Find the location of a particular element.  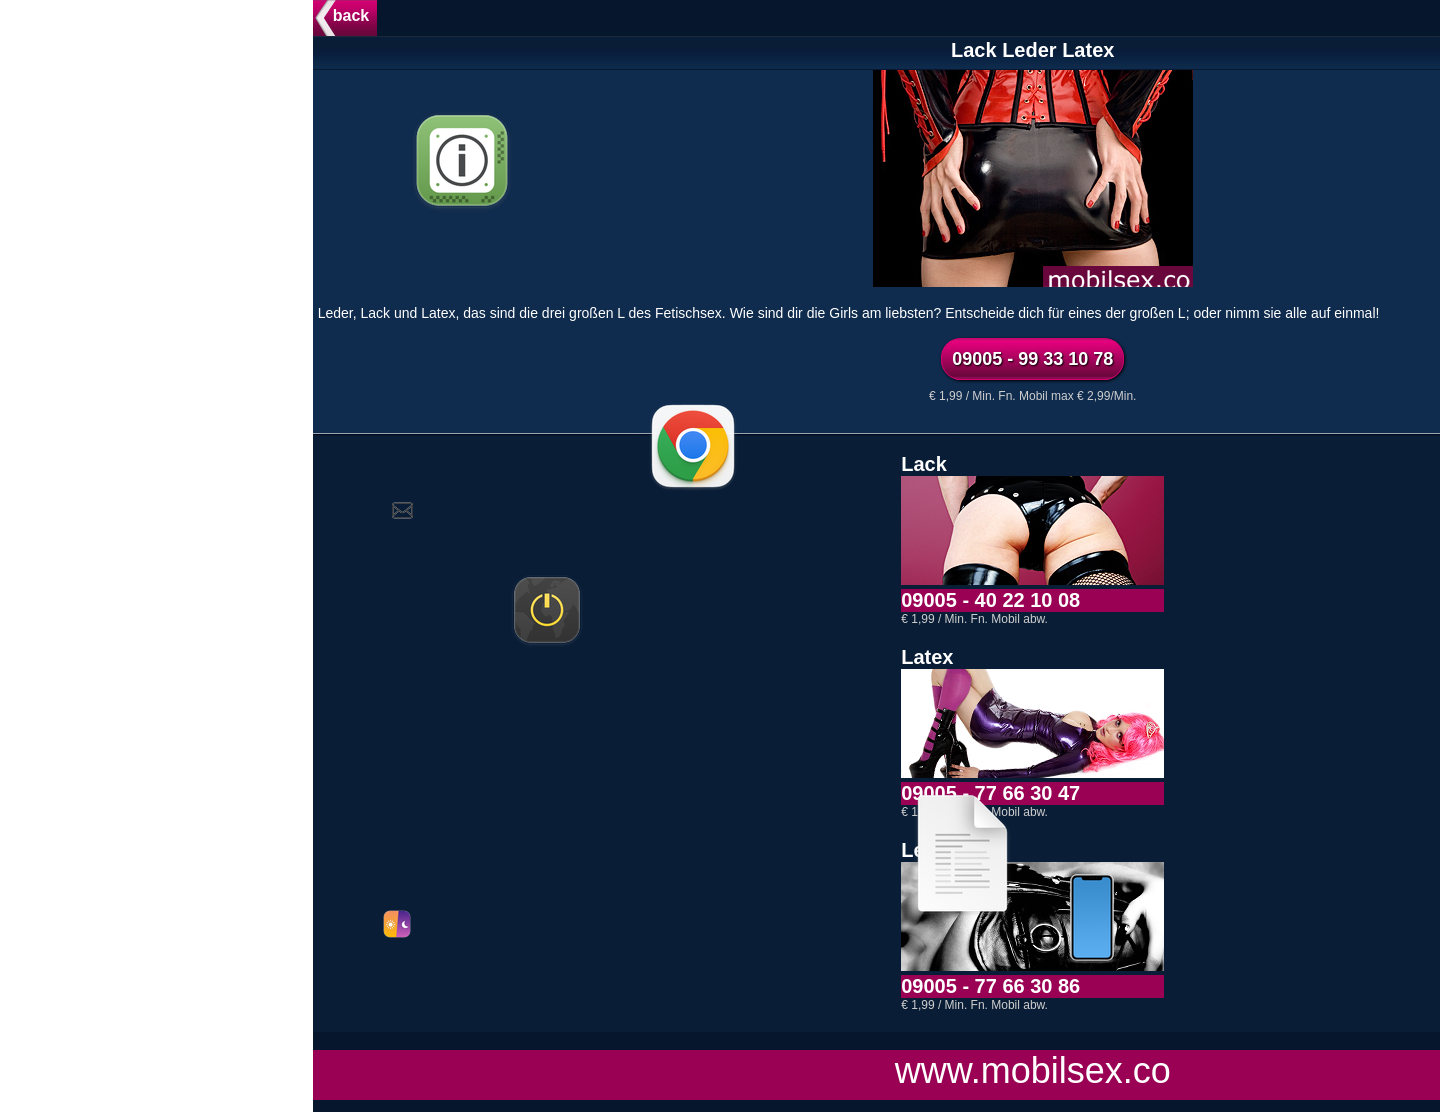

open dynamic wallpaper settings is located at coordinates (397, 924).